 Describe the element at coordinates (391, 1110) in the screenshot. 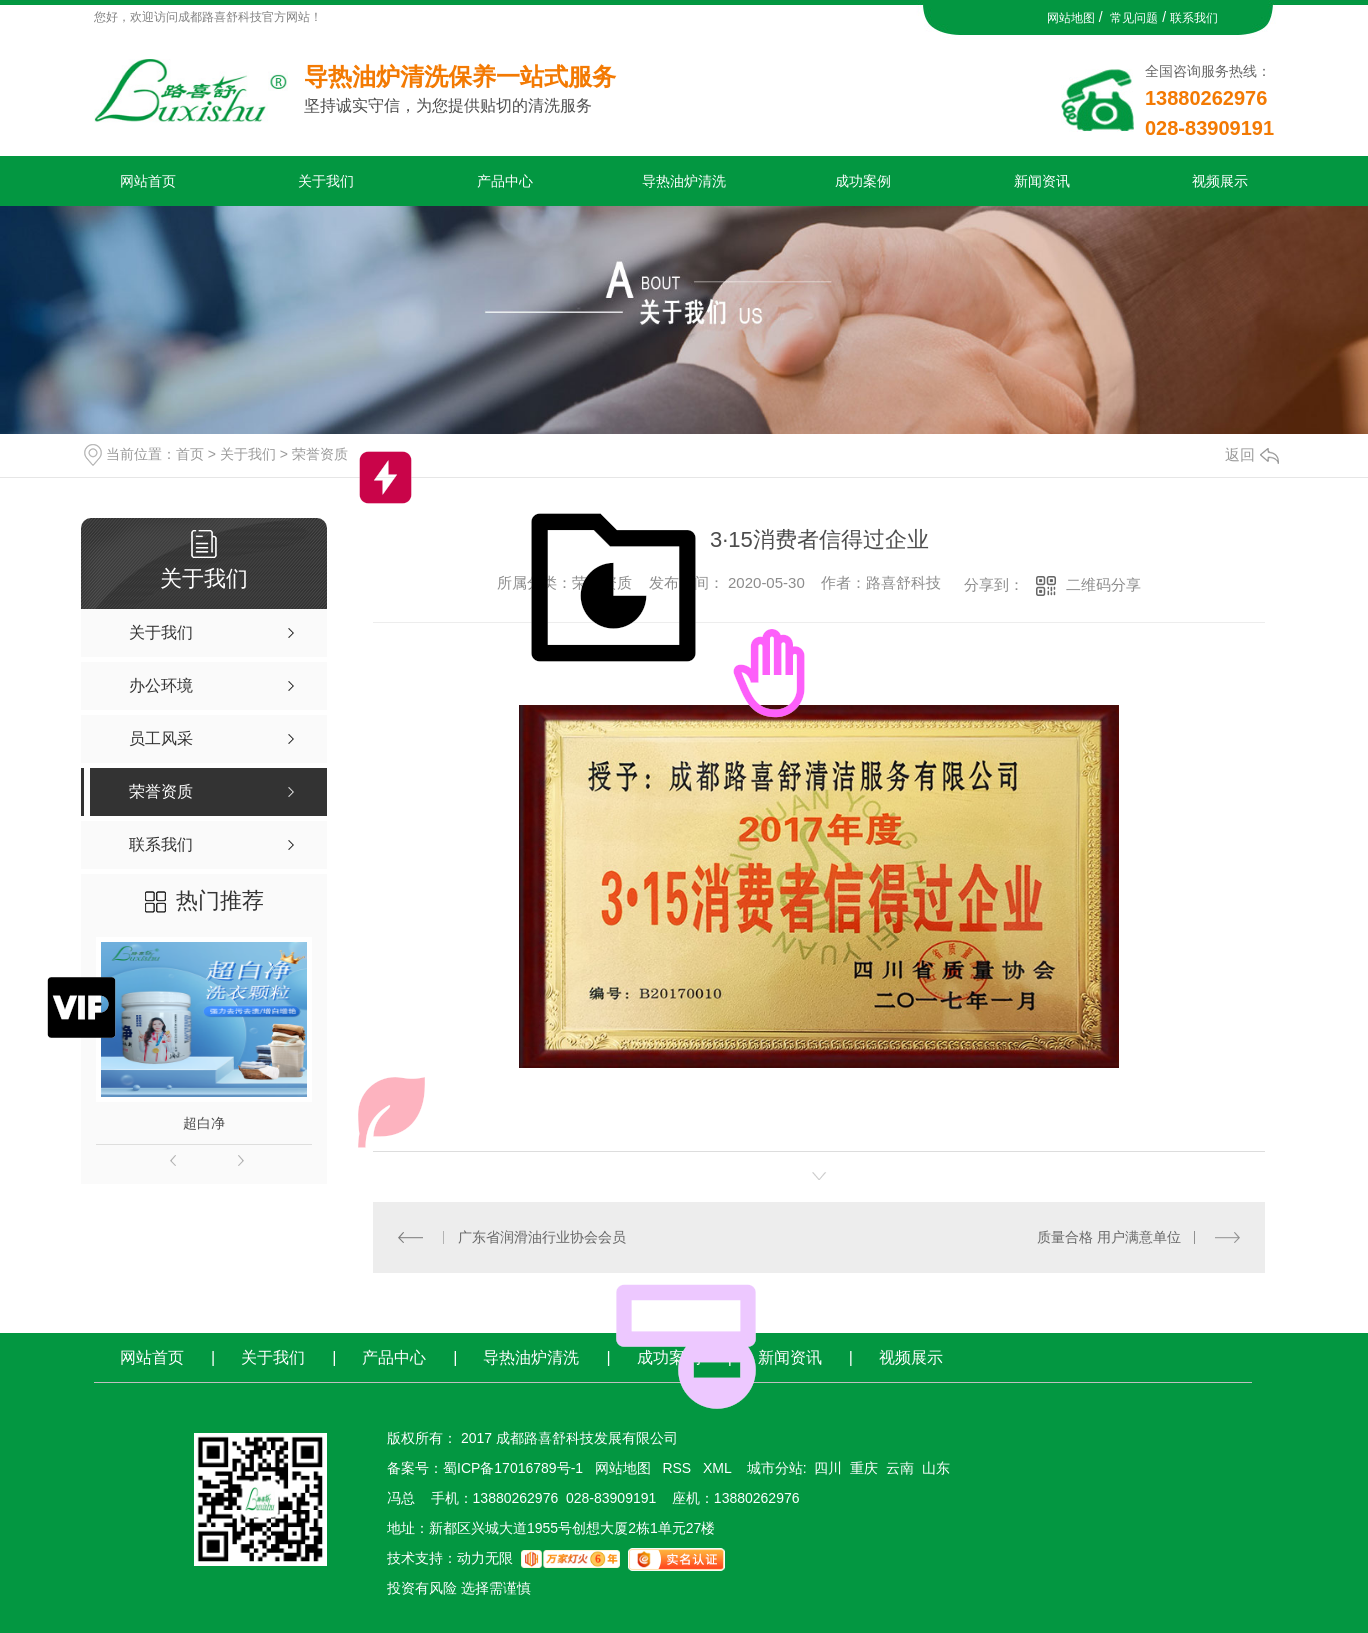

I see `indicates eco-friendly or sustainable option` at that location.